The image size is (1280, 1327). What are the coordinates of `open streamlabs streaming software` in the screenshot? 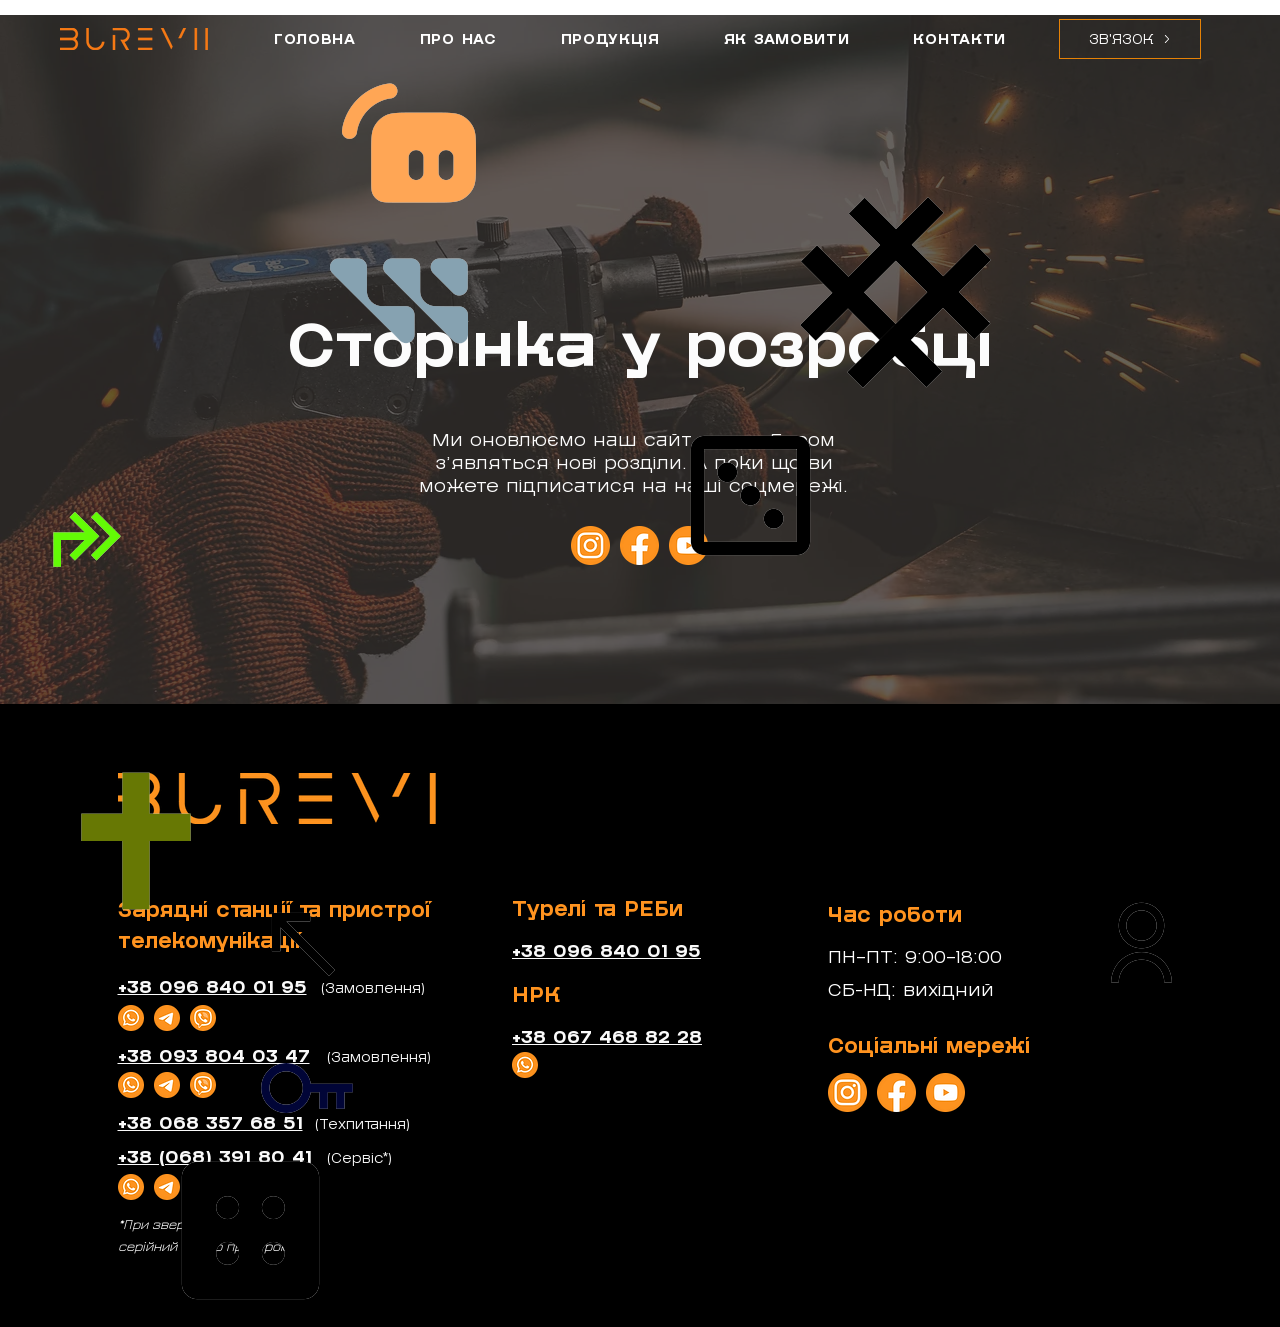 It's located at (409, 143).